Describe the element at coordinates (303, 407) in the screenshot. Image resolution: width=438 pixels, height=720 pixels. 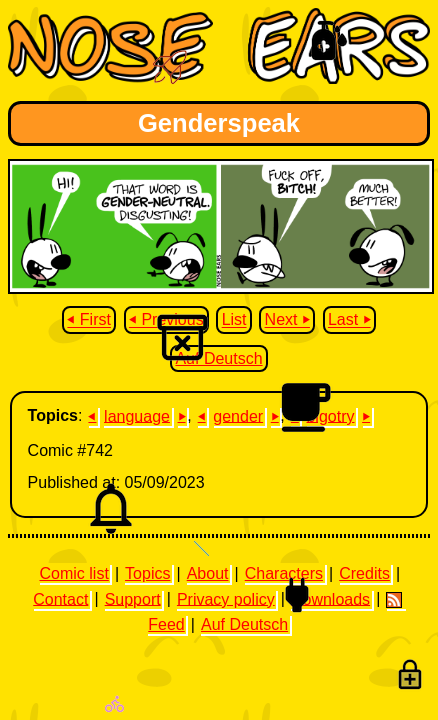
I see `access café or coffee shop locations` at that location.